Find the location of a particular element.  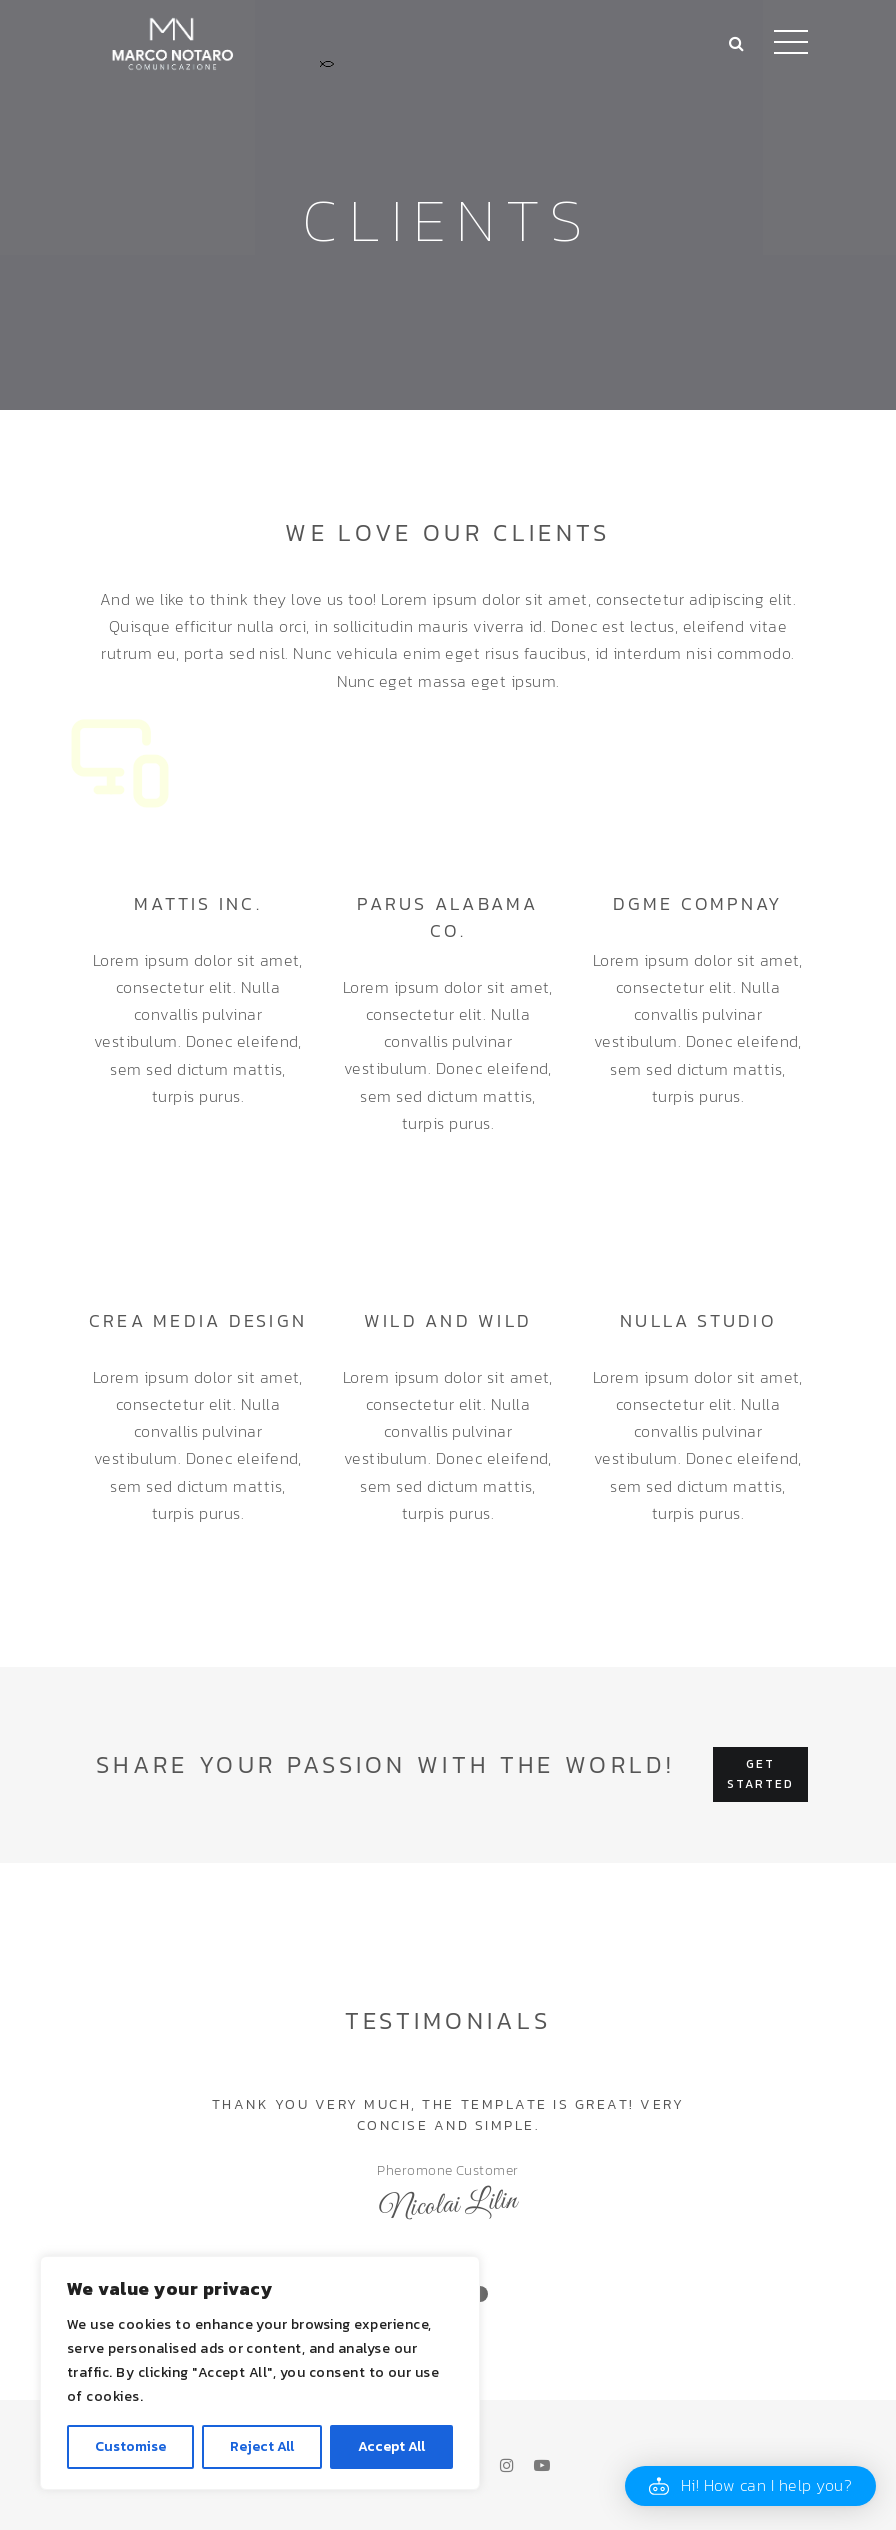

ichthys or christian fish symbol is located at coordinates (327, 64).